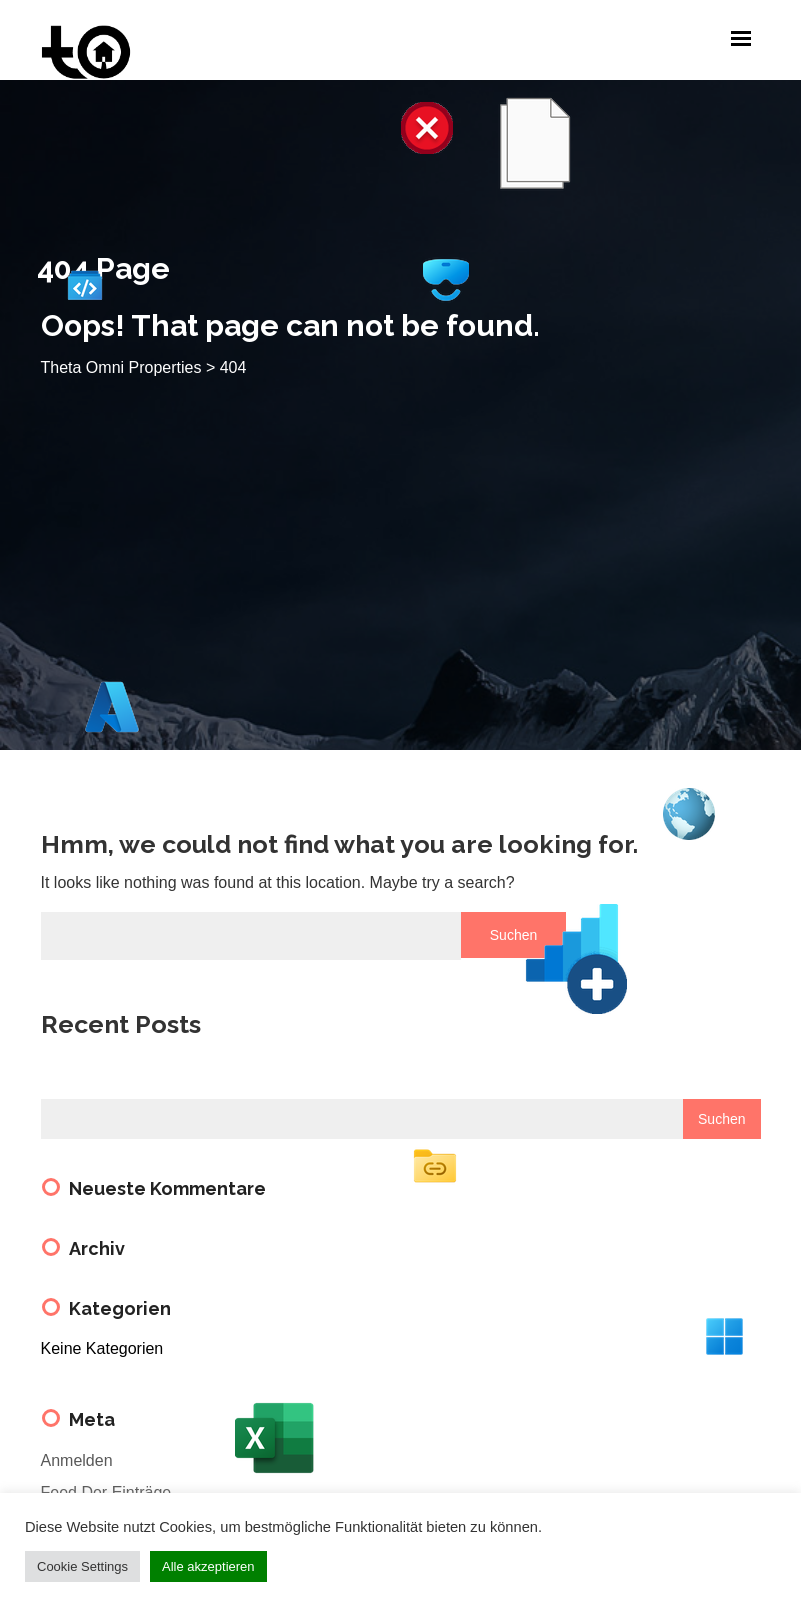  Describe the element at coordinates (427, 128) in the screenshot. I see `indicates a OneDrive sync error` at that location.